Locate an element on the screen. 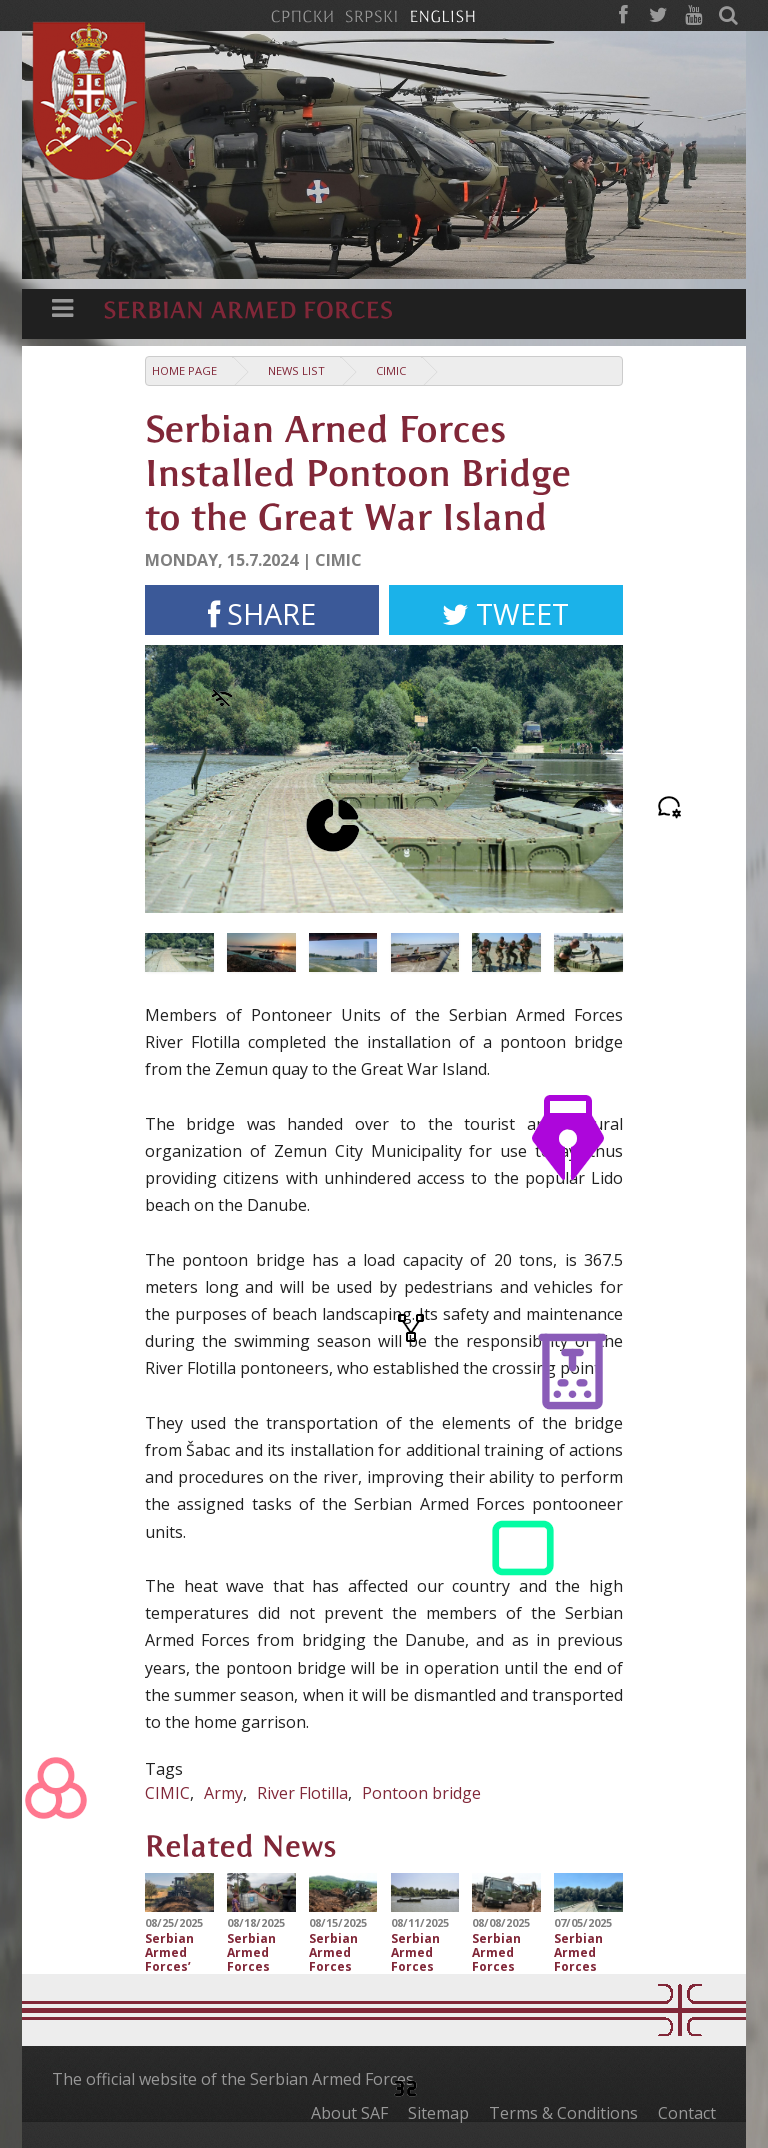 The width and height of the screenshot is (768, 2148). view data table or spreadsheet is located at coordinates (572, 1371).